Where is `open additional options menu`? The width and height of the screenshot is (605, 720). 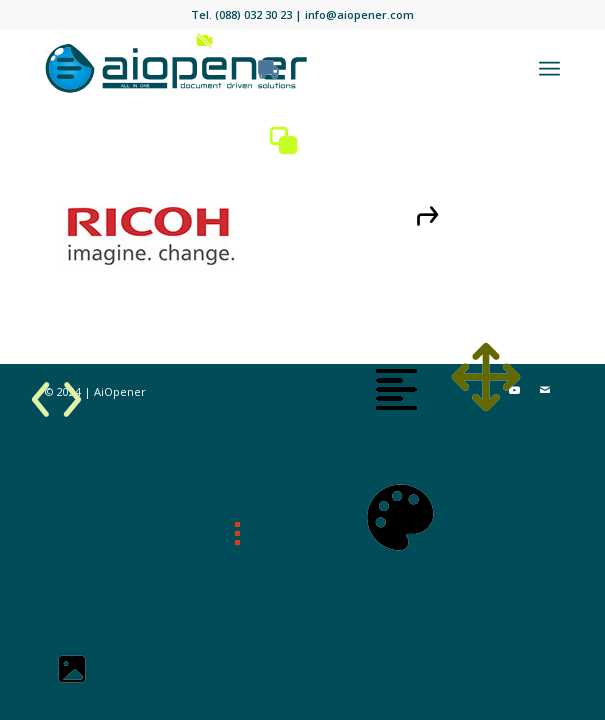 open additional options menu is located at coordinates (237, 533).